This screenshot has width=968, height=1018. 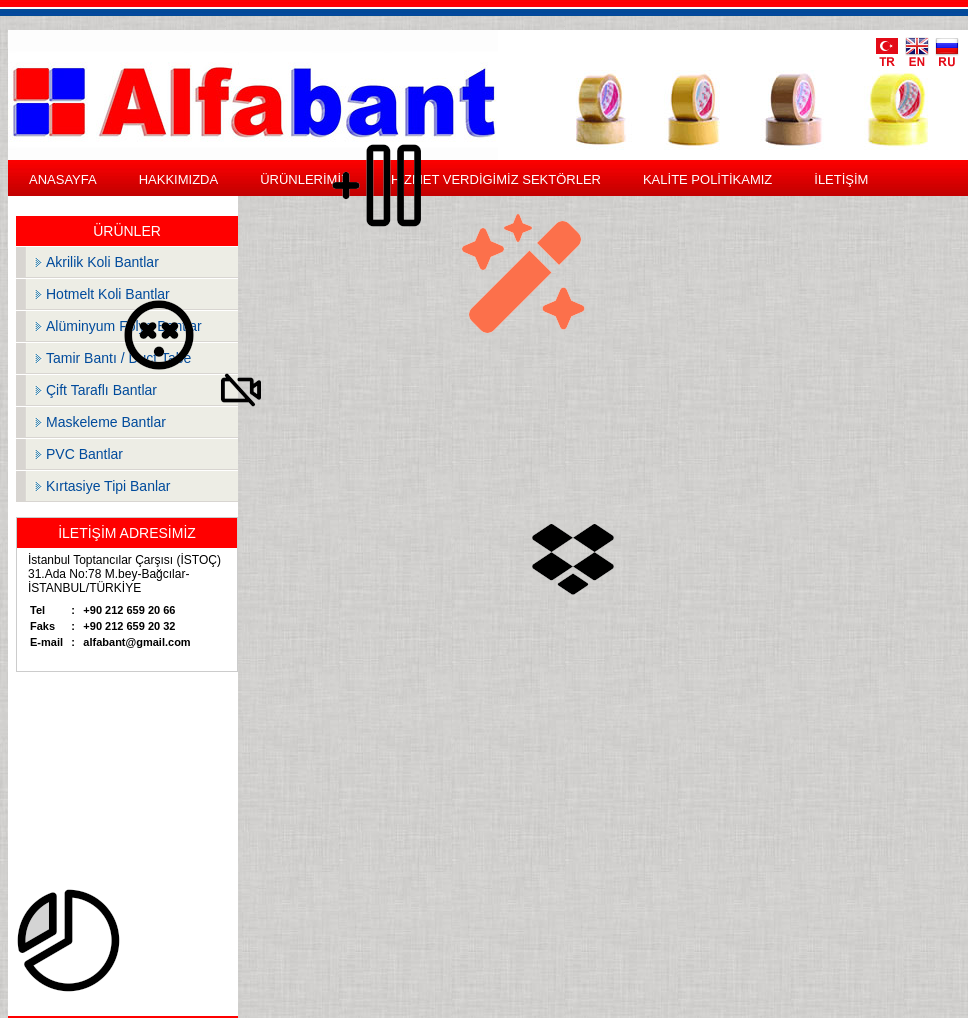 I want to click on add a new column to the left, so click(x=383, y=185).